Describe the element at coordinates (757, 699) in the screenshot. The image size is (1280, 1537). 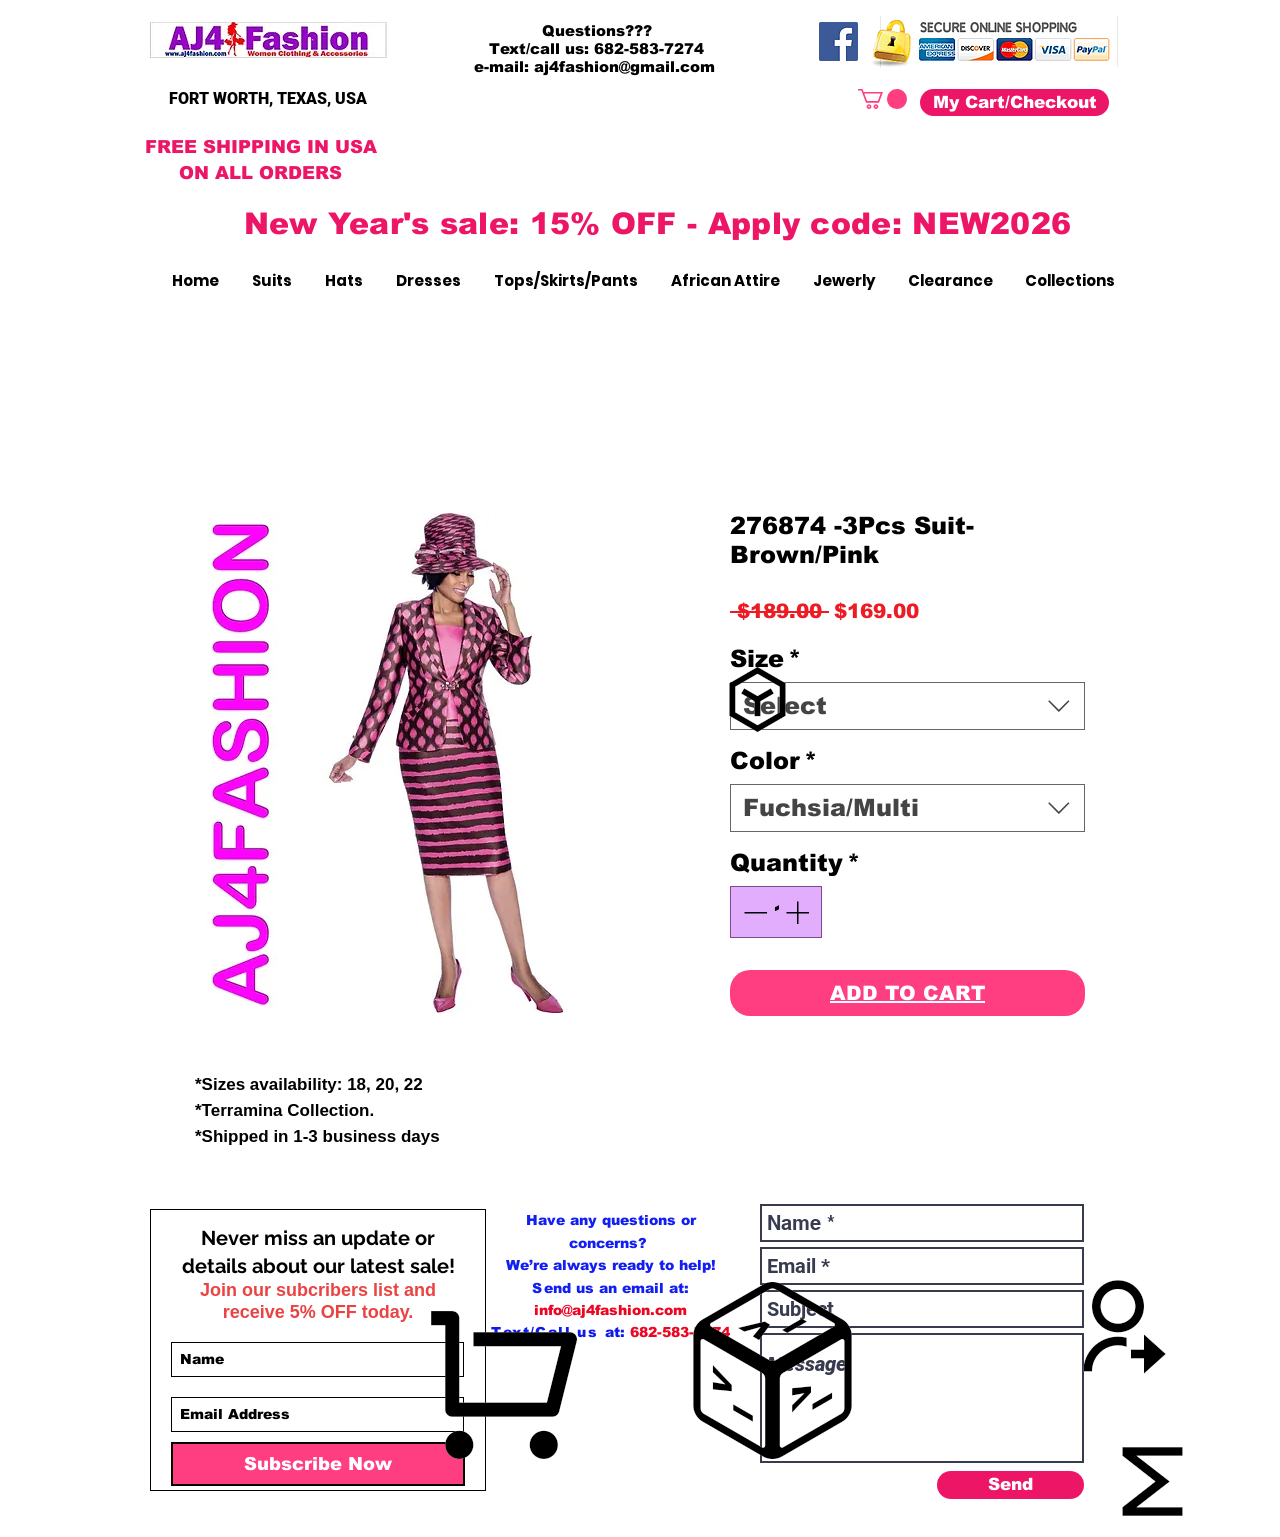
I see `view instance details` at that location.